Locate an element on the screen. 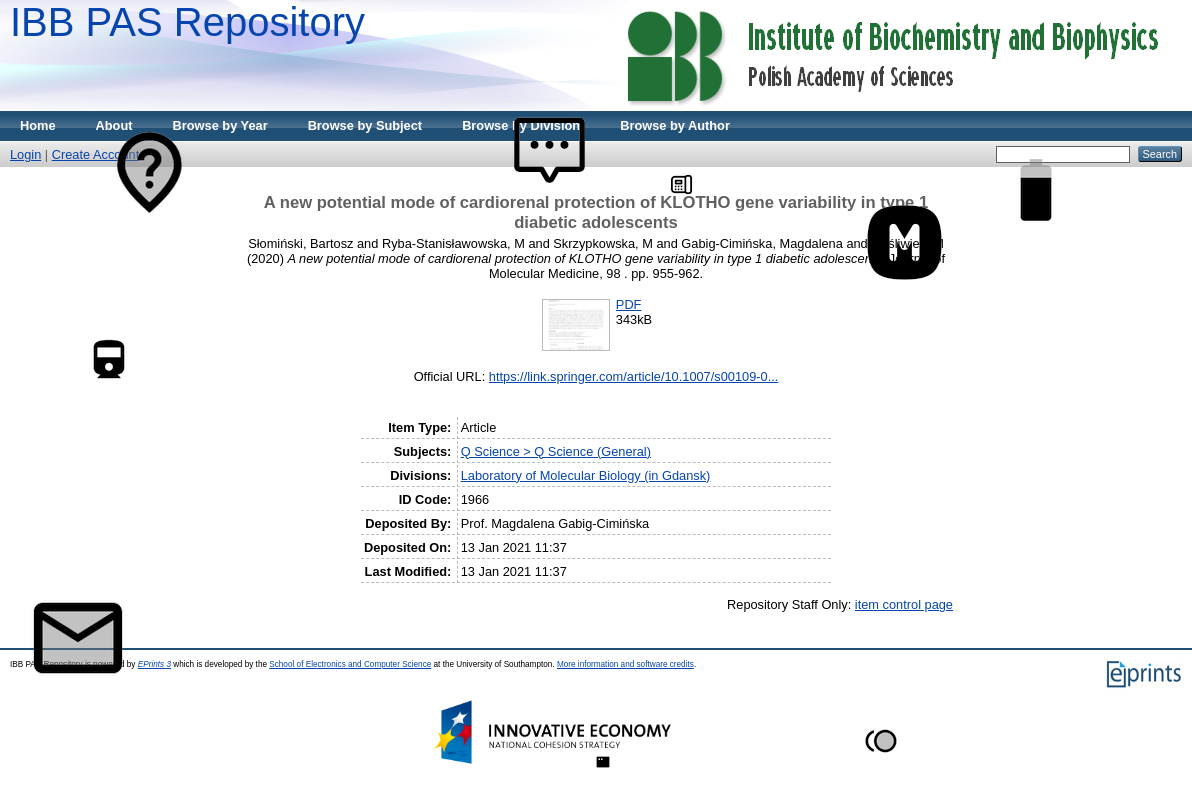 The height and width of the screenshot is (795, 1192). open application window is located at coordinates (603, 762).